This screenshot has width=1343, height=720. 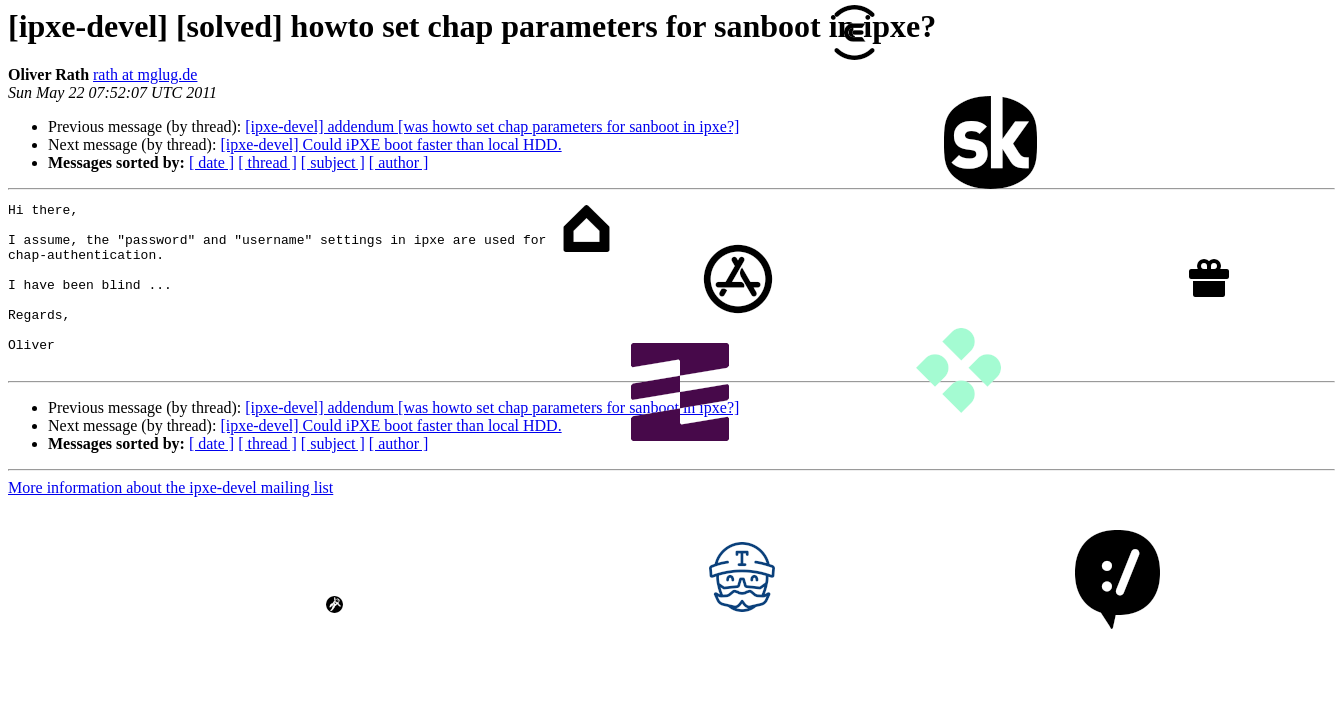 I want to click on link to Travis CI continuous integration service, so click(x=742, y=577).